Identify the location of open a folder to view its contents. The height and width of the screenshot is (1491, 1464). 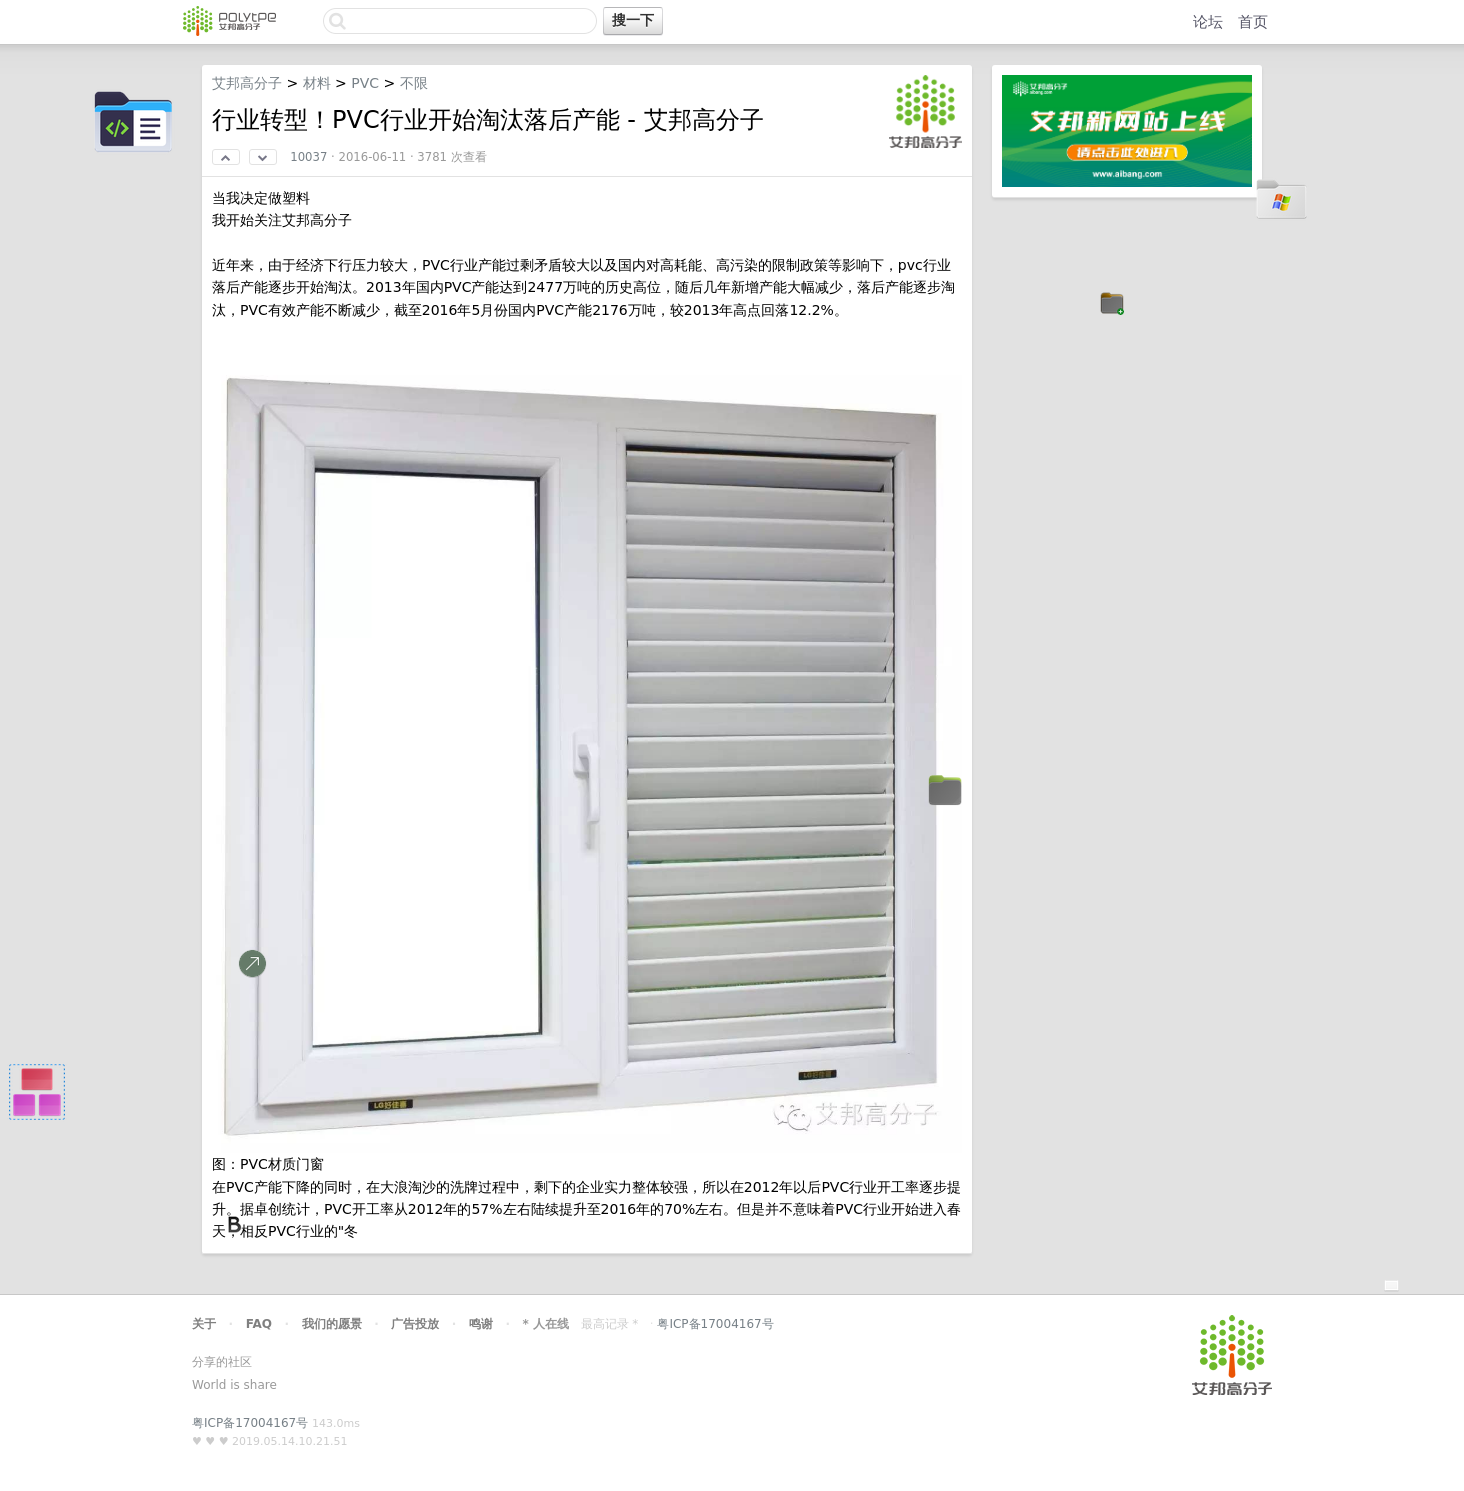
(945, 790).